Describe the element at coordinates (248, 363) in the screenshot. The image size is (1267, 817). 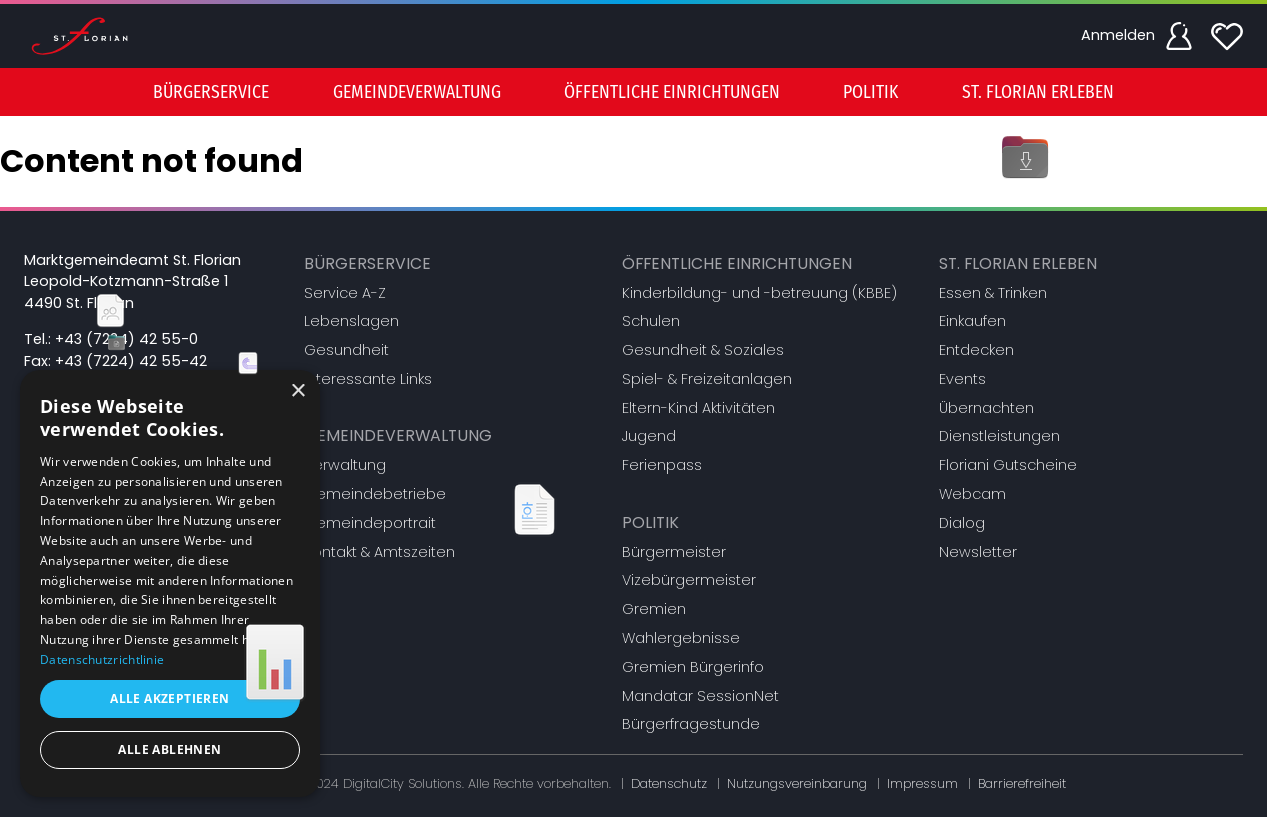
I see `a bittorrent torrent file` at that location.